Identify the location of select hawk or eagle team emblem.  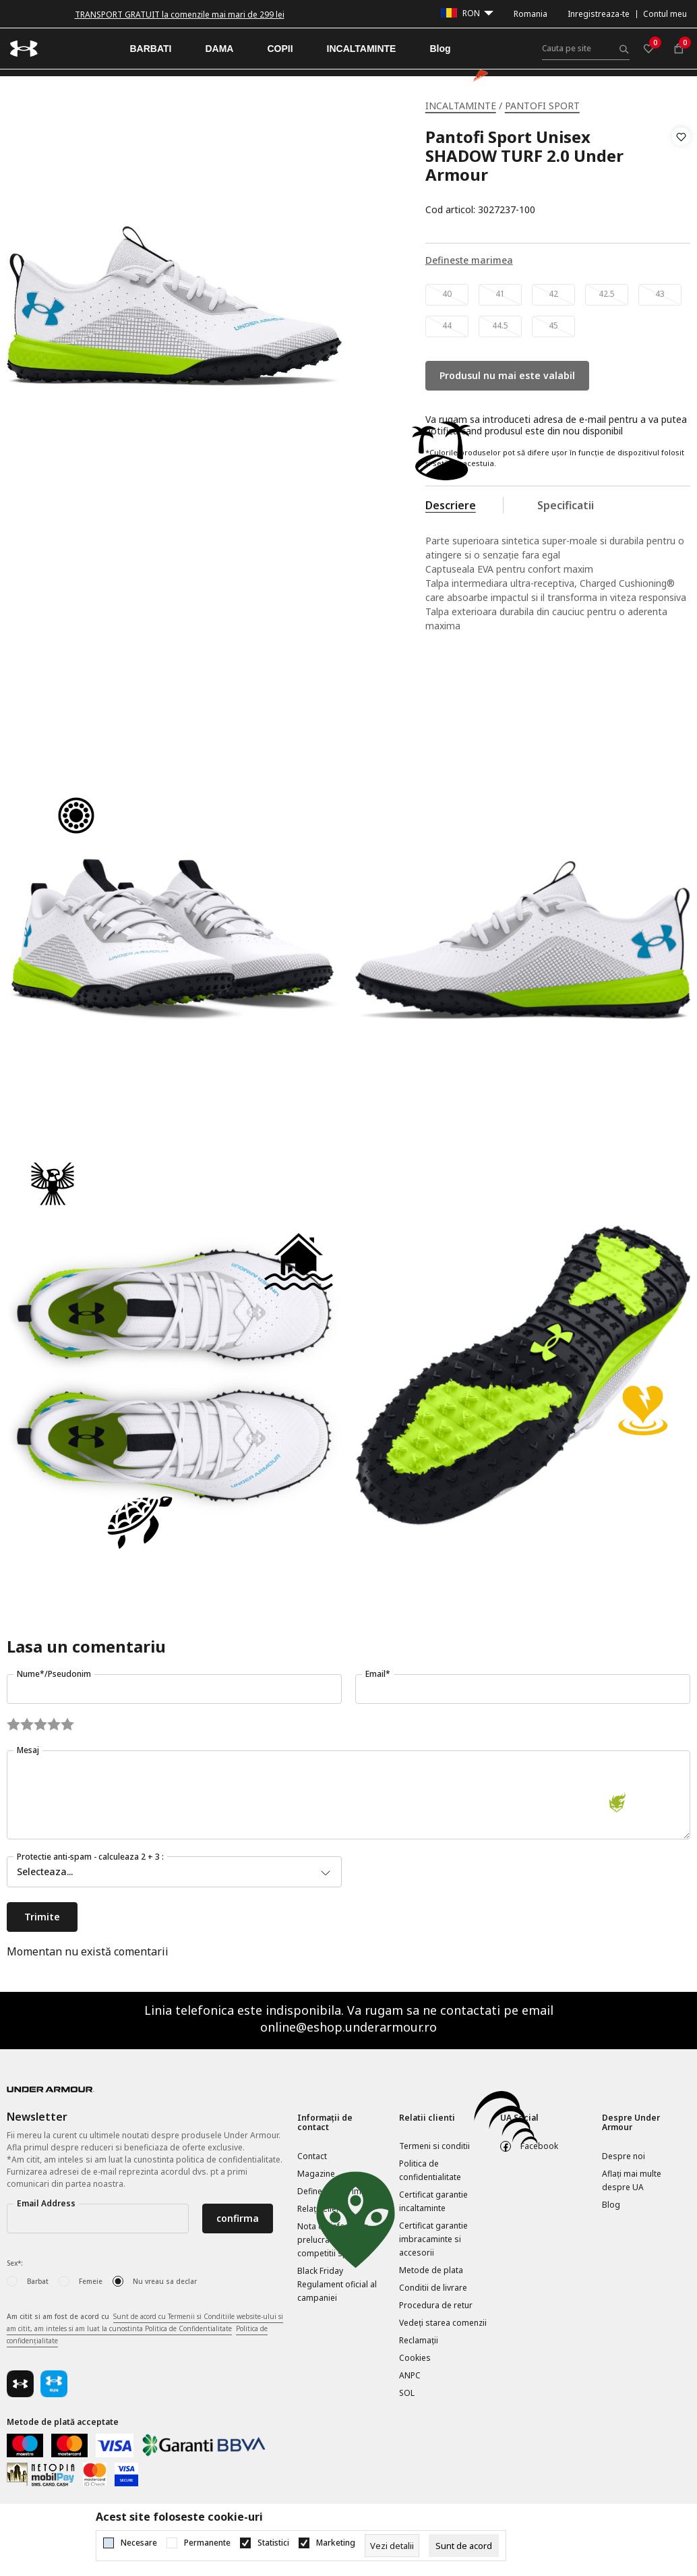
(53, 1184).